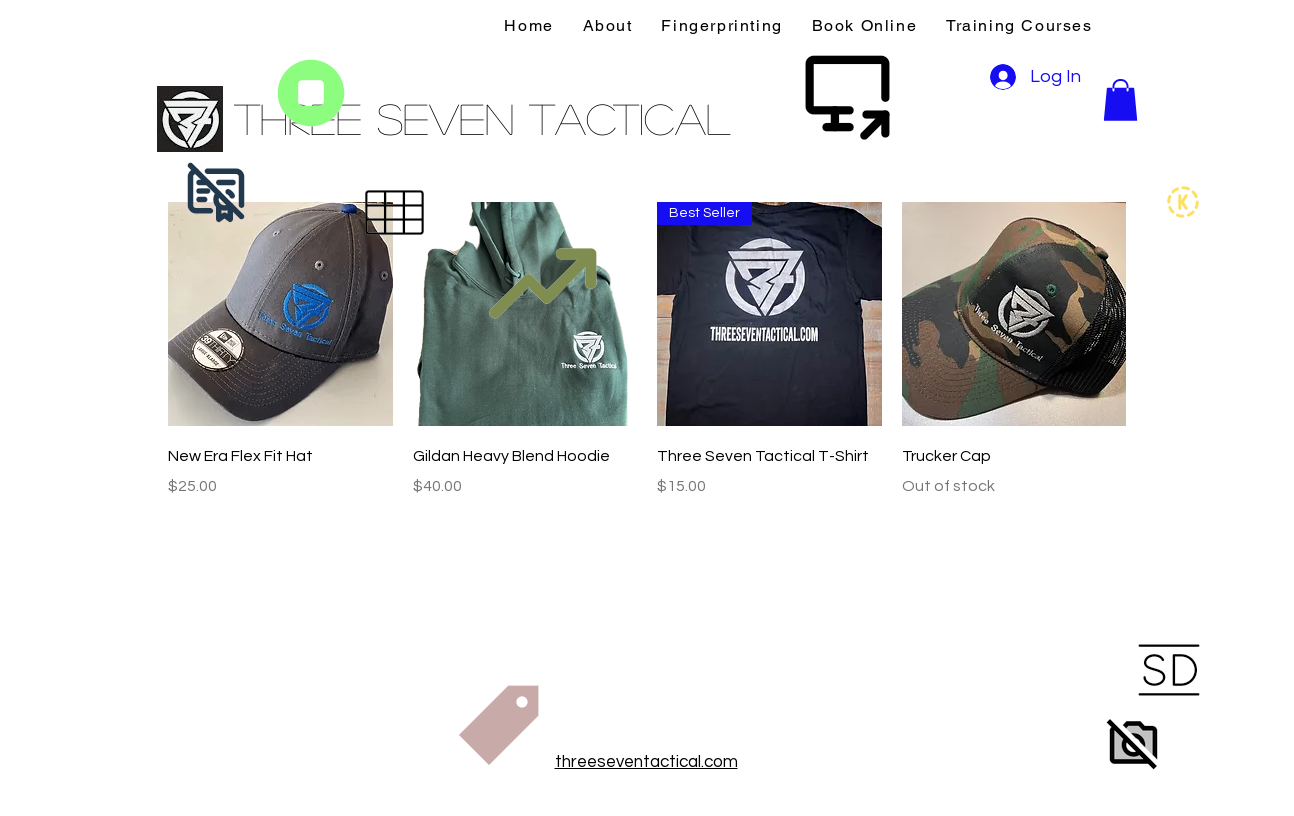  I want to click on stop media playback, so click(311, 93).